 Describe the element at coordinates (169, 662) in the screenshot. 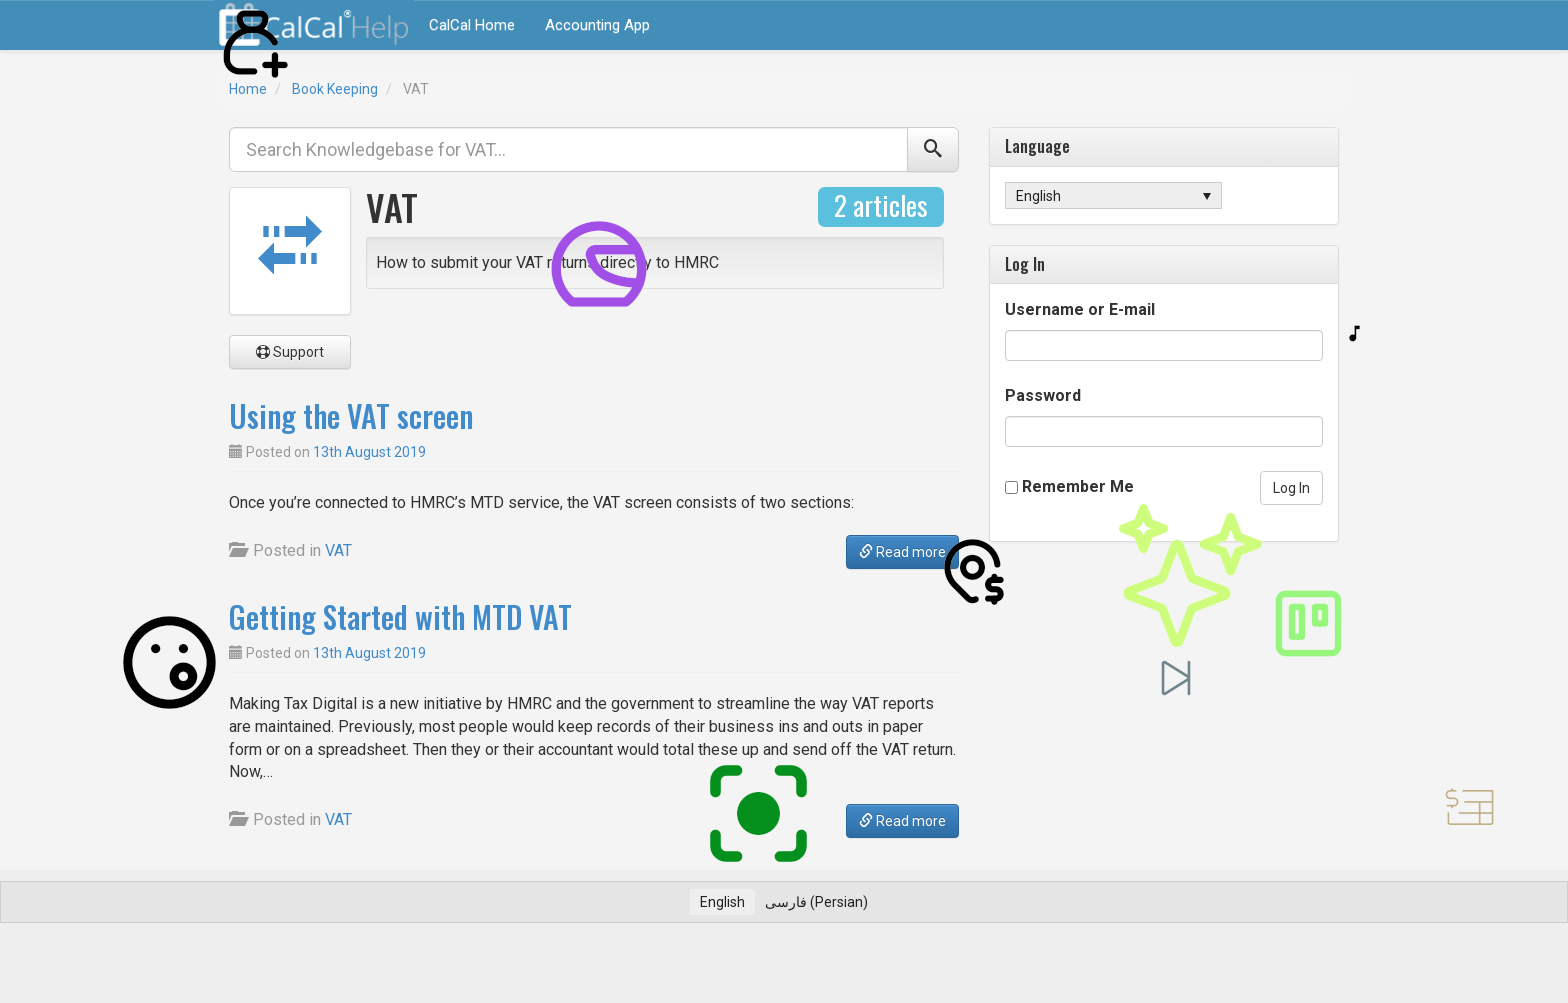

I see `indicates singing or karaoke mode` at that location.